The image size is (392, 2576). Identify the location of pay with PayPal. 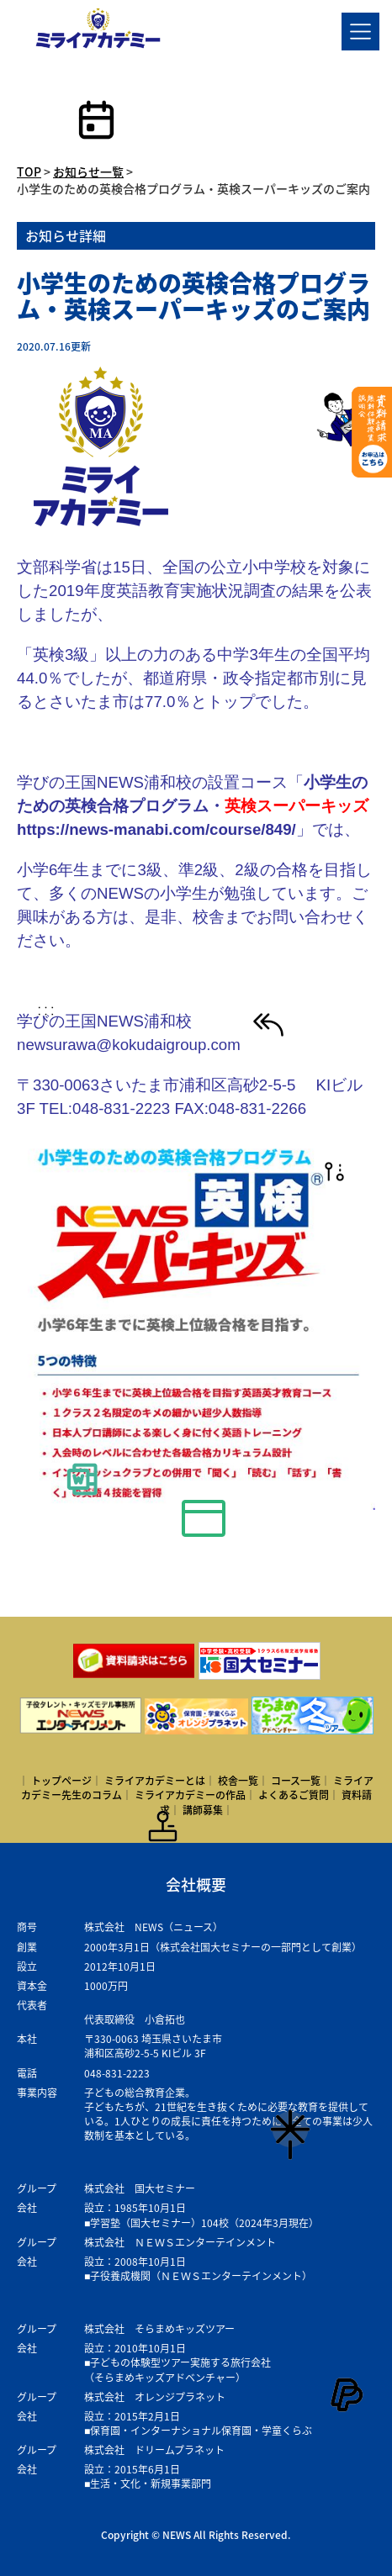
(346, 2394).